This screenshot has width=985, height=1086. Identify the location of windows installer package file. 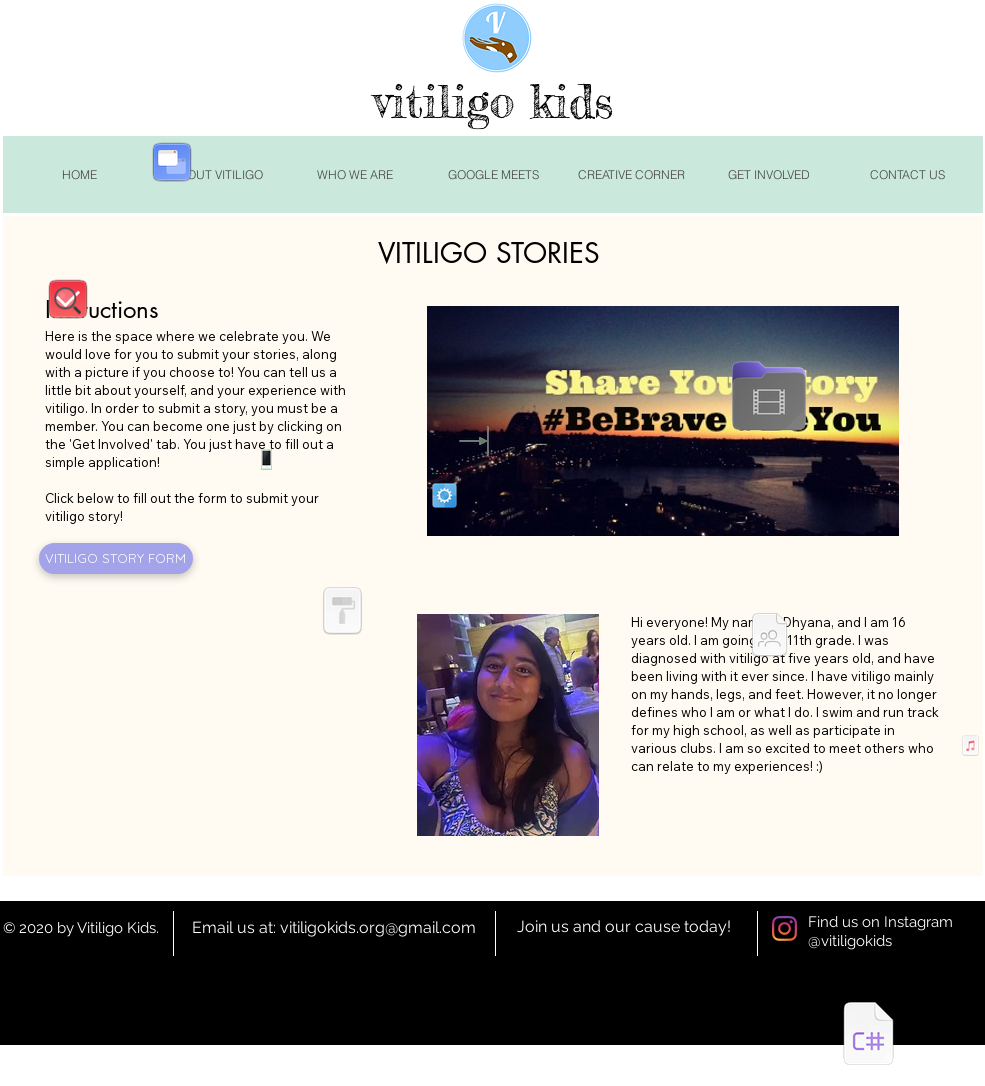
(444, 495).